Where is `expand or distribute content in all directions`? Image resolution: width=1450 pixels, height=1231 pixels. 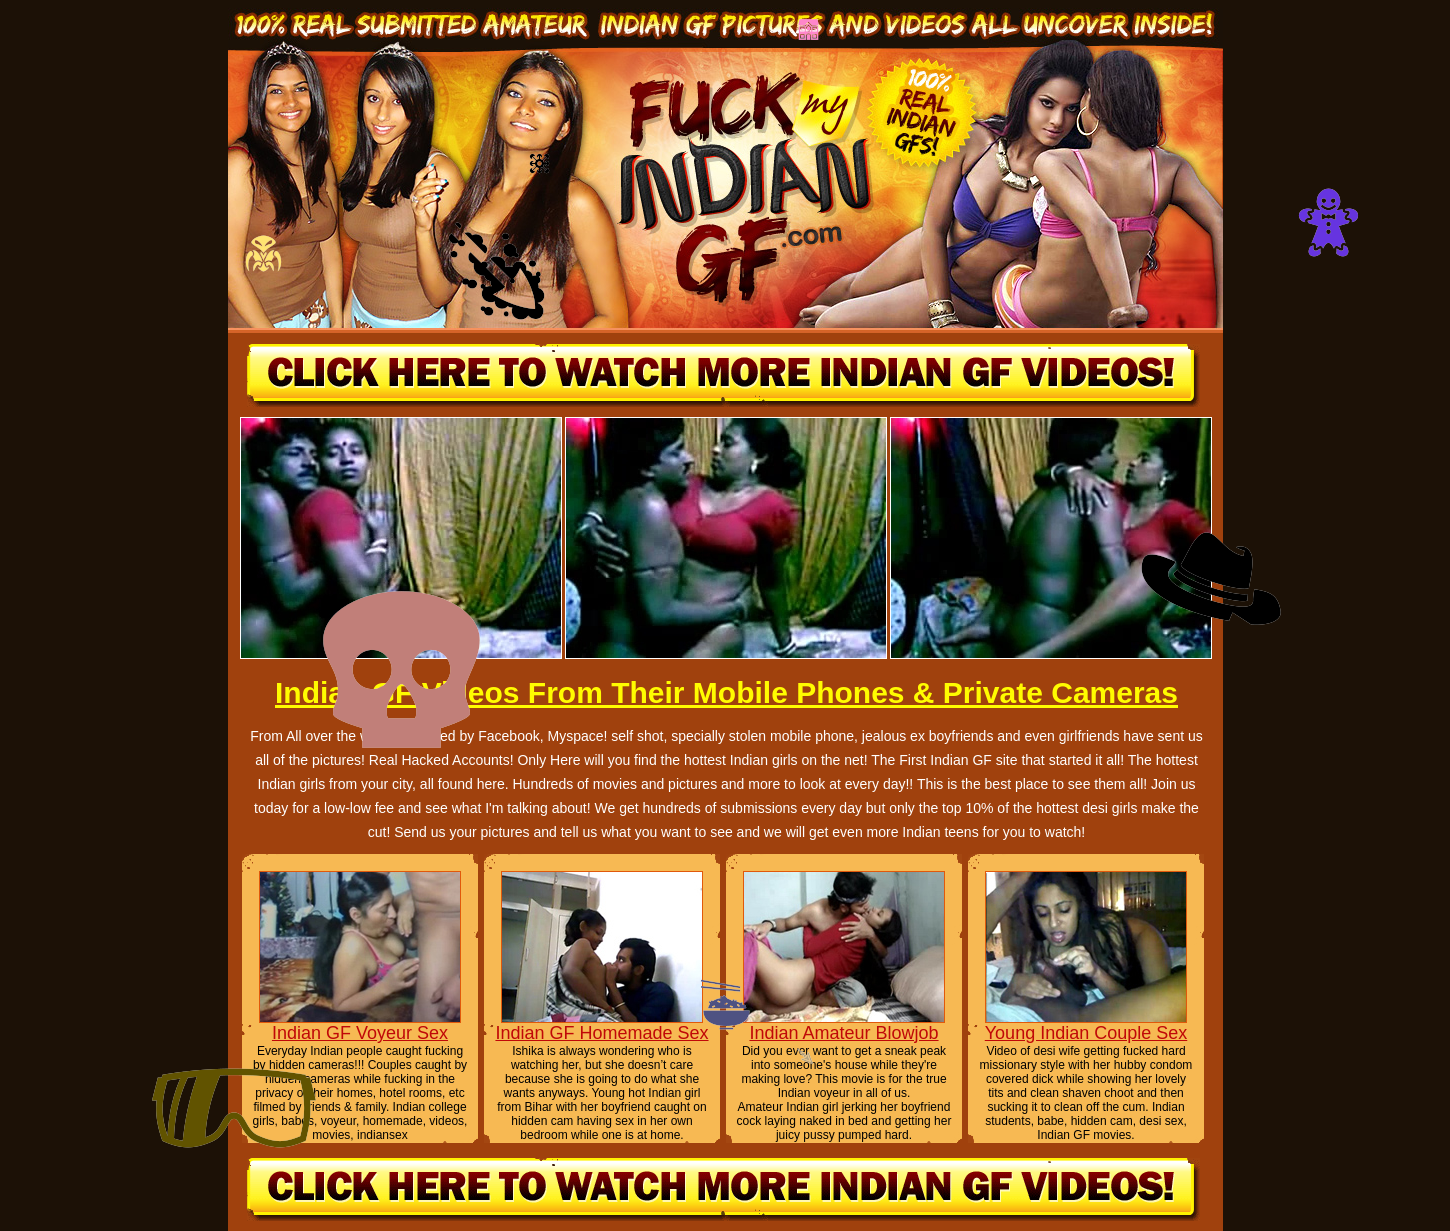
expand or distribute content in all directions is located at coordinates (539, 163).